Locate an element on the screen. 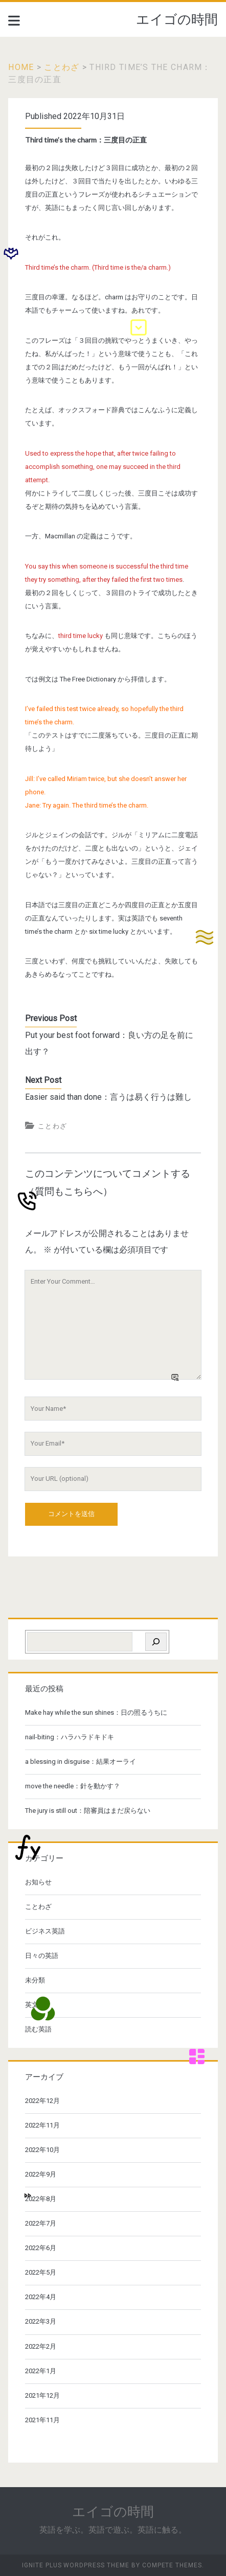  switch to split board layout view is located at coordinates (197, 2057).